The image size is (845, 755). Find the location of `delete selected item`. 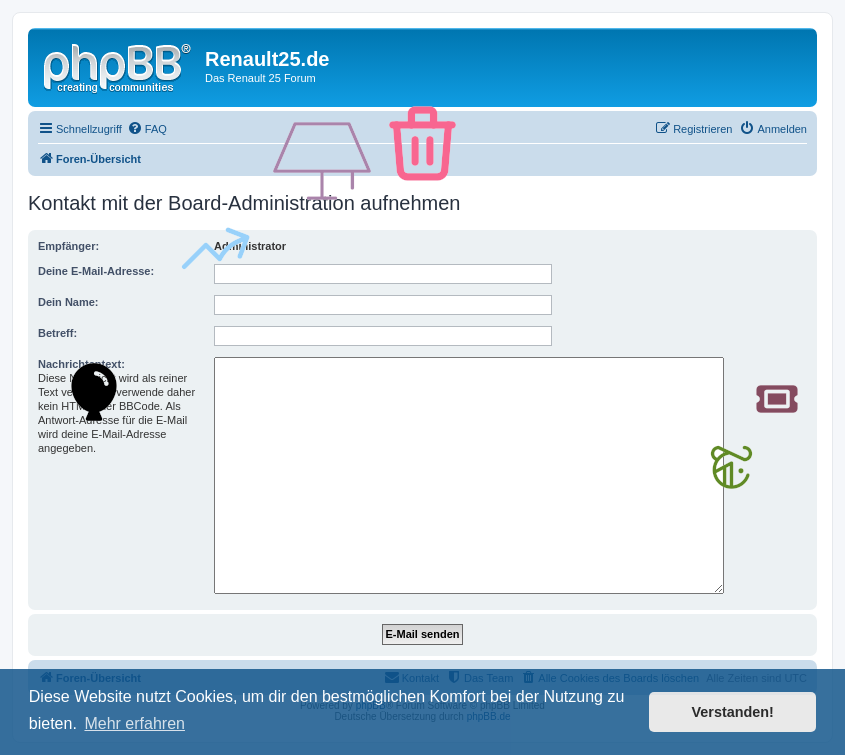

delete selected item is located at coordinates (422, 143).